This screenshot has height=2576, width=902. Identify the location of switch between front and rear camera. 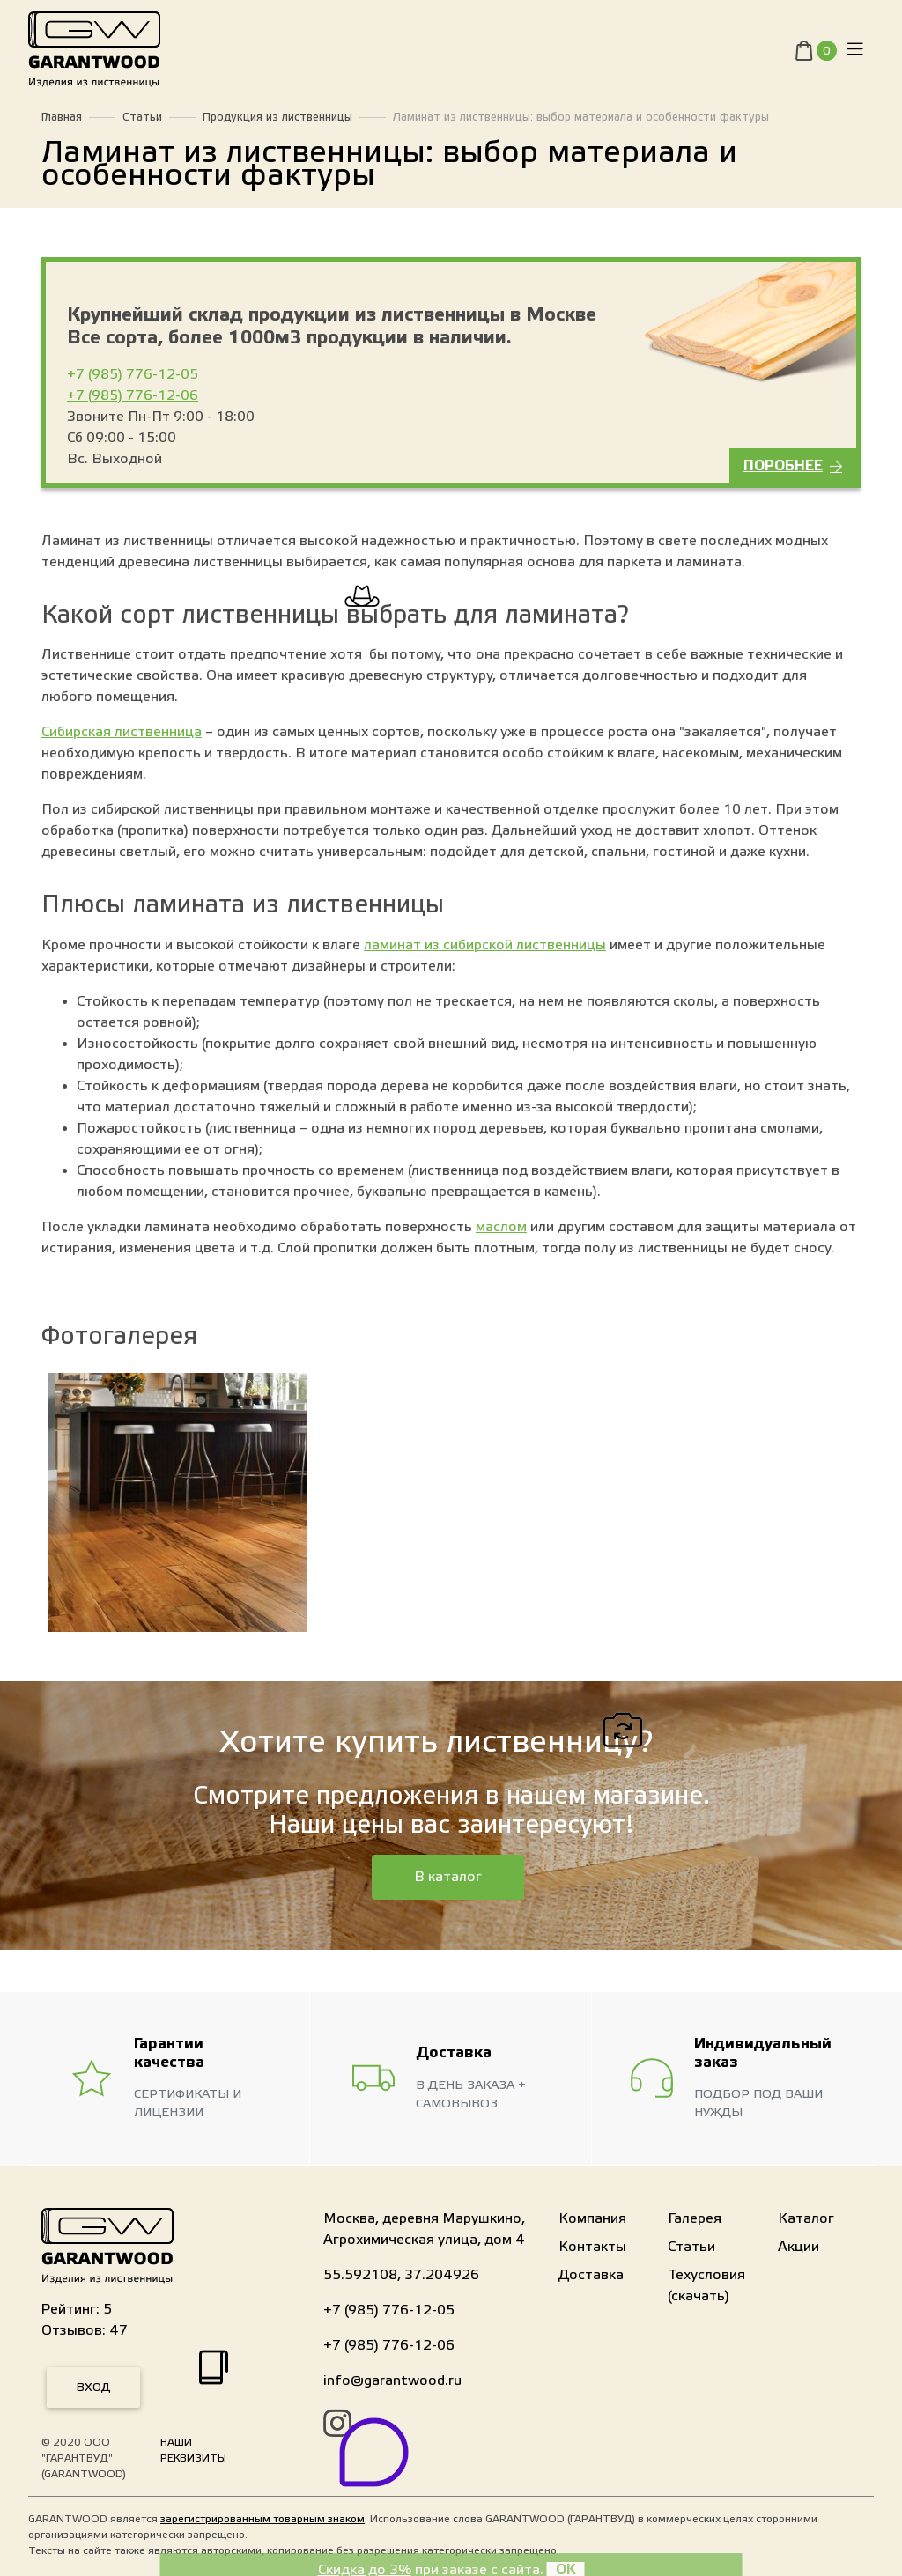
(623, 1731).